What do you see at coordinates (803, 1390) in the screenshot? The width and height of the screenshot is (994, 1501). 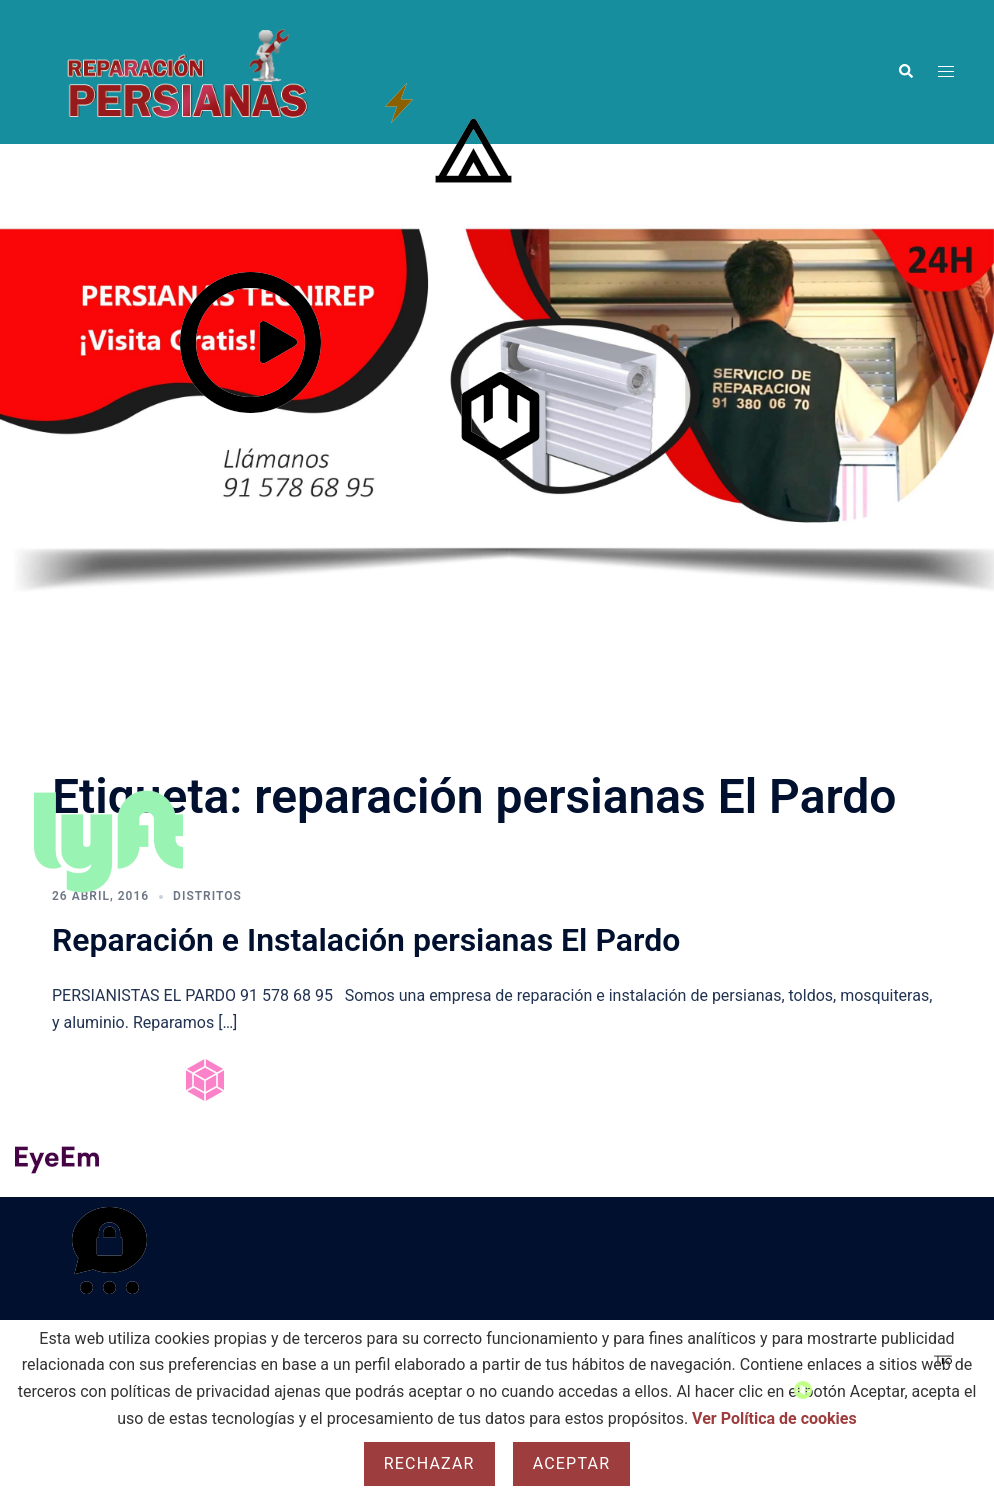 I see `access National Rail train services and schedules` at bounding box center [803, 1390].